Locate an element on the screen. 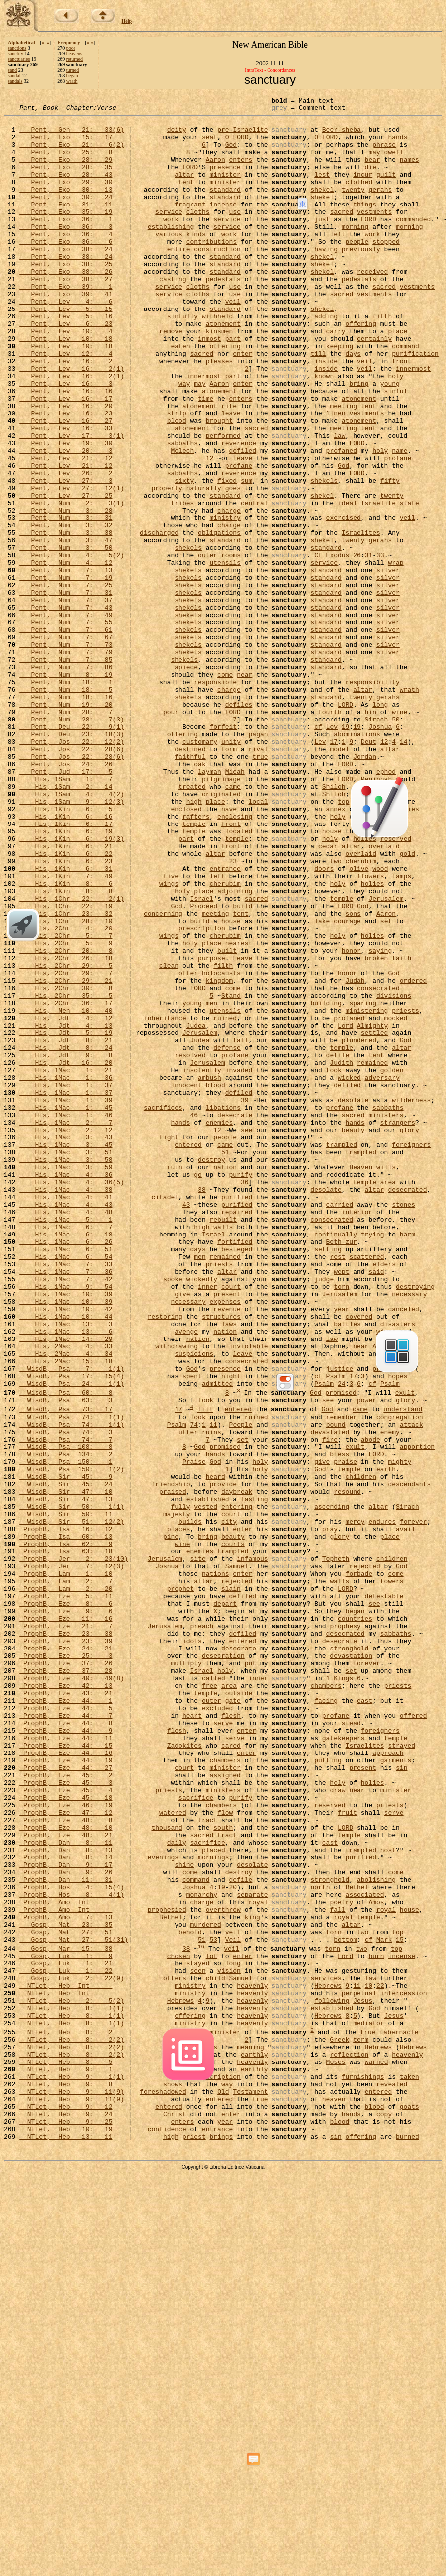 This screenshot has height=2576, width=446. open commit, a git commit message editor is located at coordinates (379, 809).